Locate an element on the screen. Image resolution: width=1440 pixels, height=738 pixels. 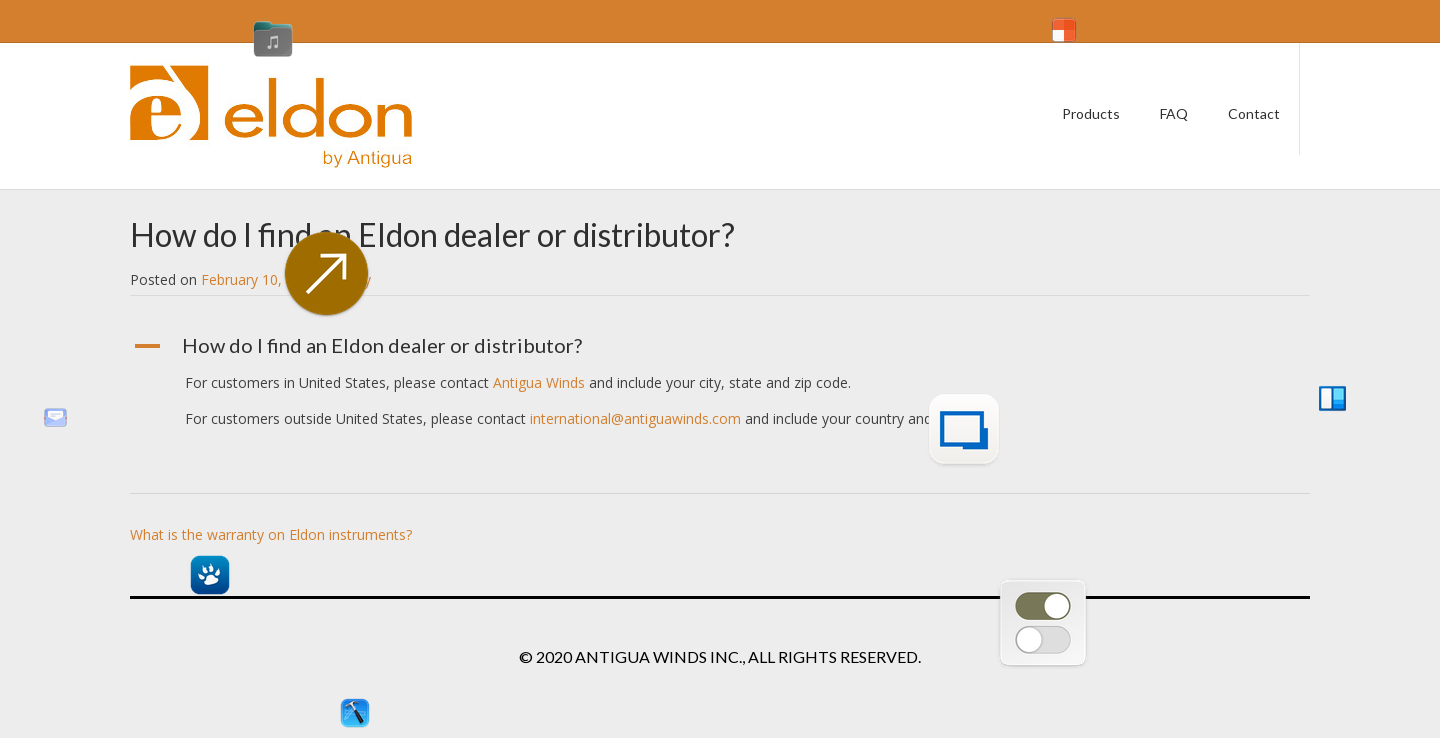
open lazarus IDE application is located at coordinates (210, 575).